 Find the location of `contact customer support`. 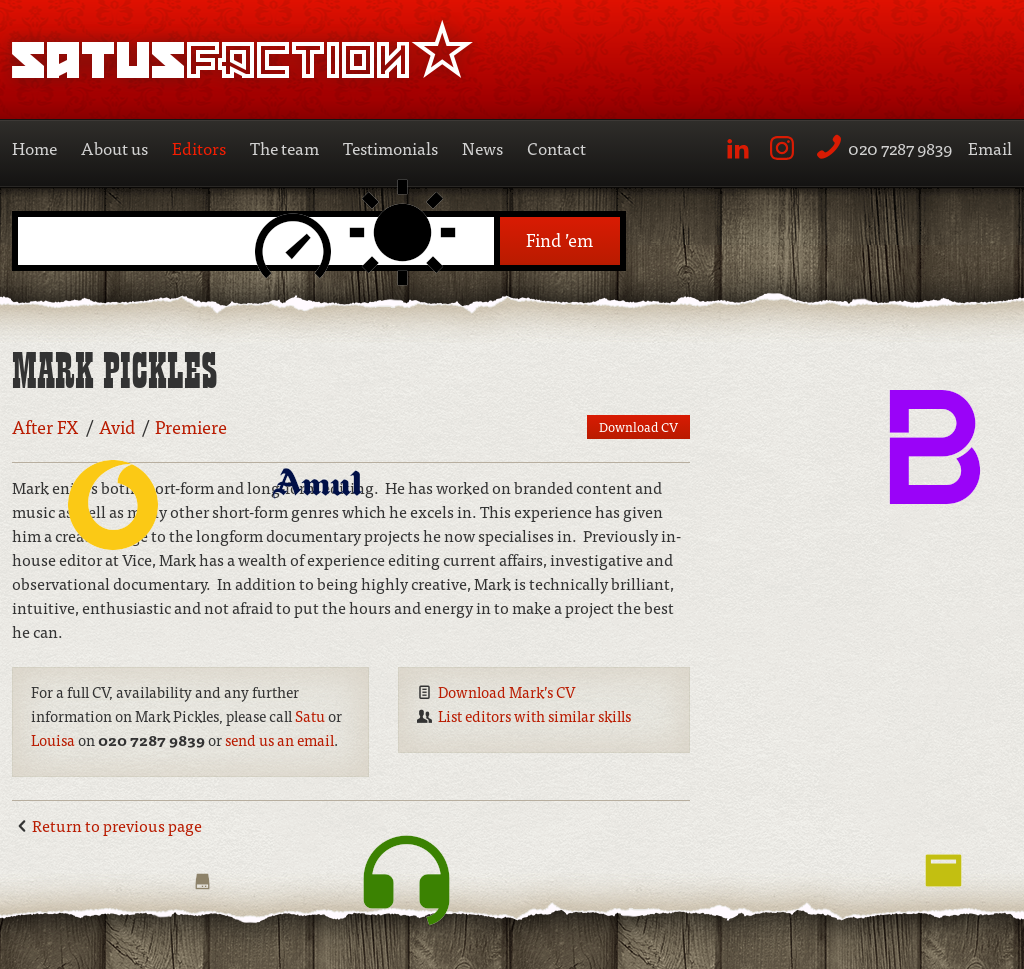

contact customer support is located at coordinates (406, 878).